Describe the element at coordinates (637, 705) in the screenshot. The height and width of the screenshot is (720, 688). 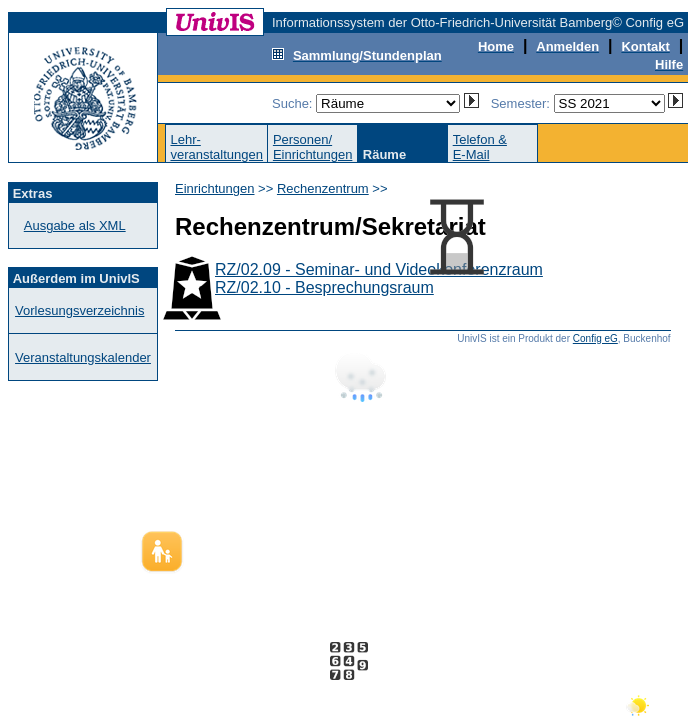
I see `indicates scattered showers with partial sun` at that location.